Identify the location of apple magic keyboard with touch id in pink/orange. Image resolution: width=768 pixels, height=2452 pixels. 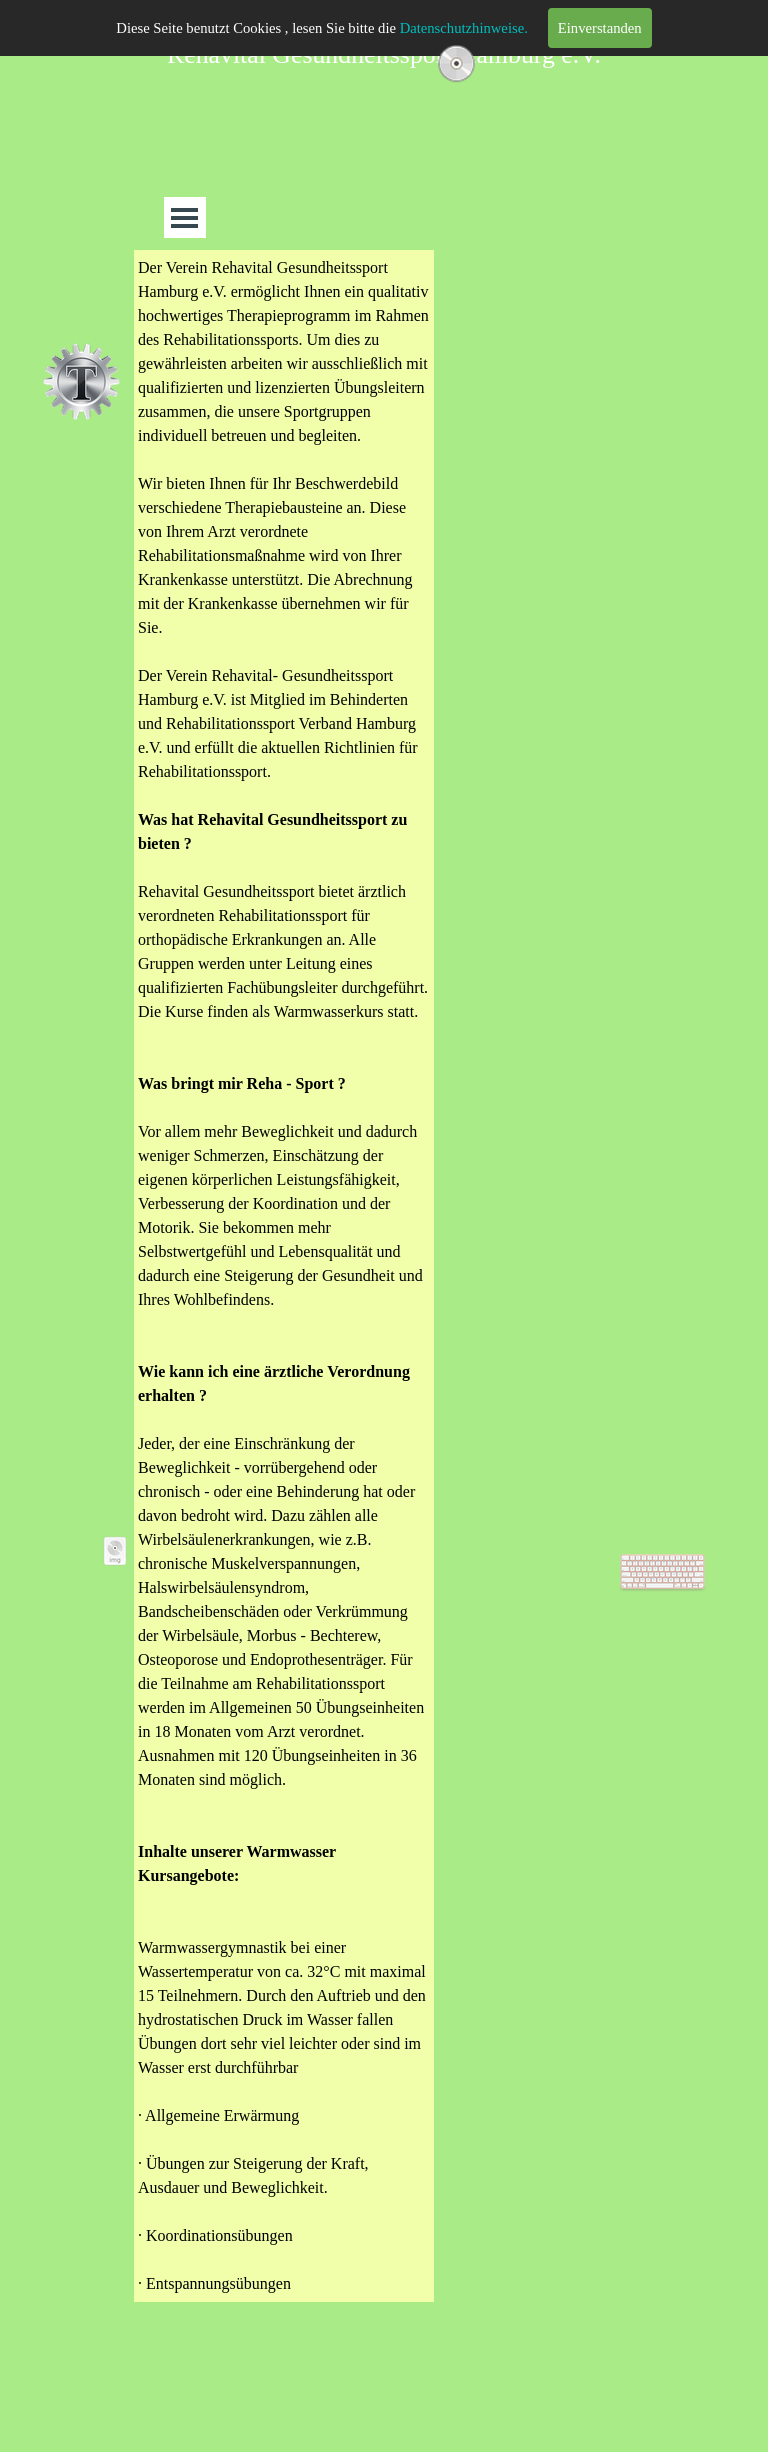
(662, 1571).